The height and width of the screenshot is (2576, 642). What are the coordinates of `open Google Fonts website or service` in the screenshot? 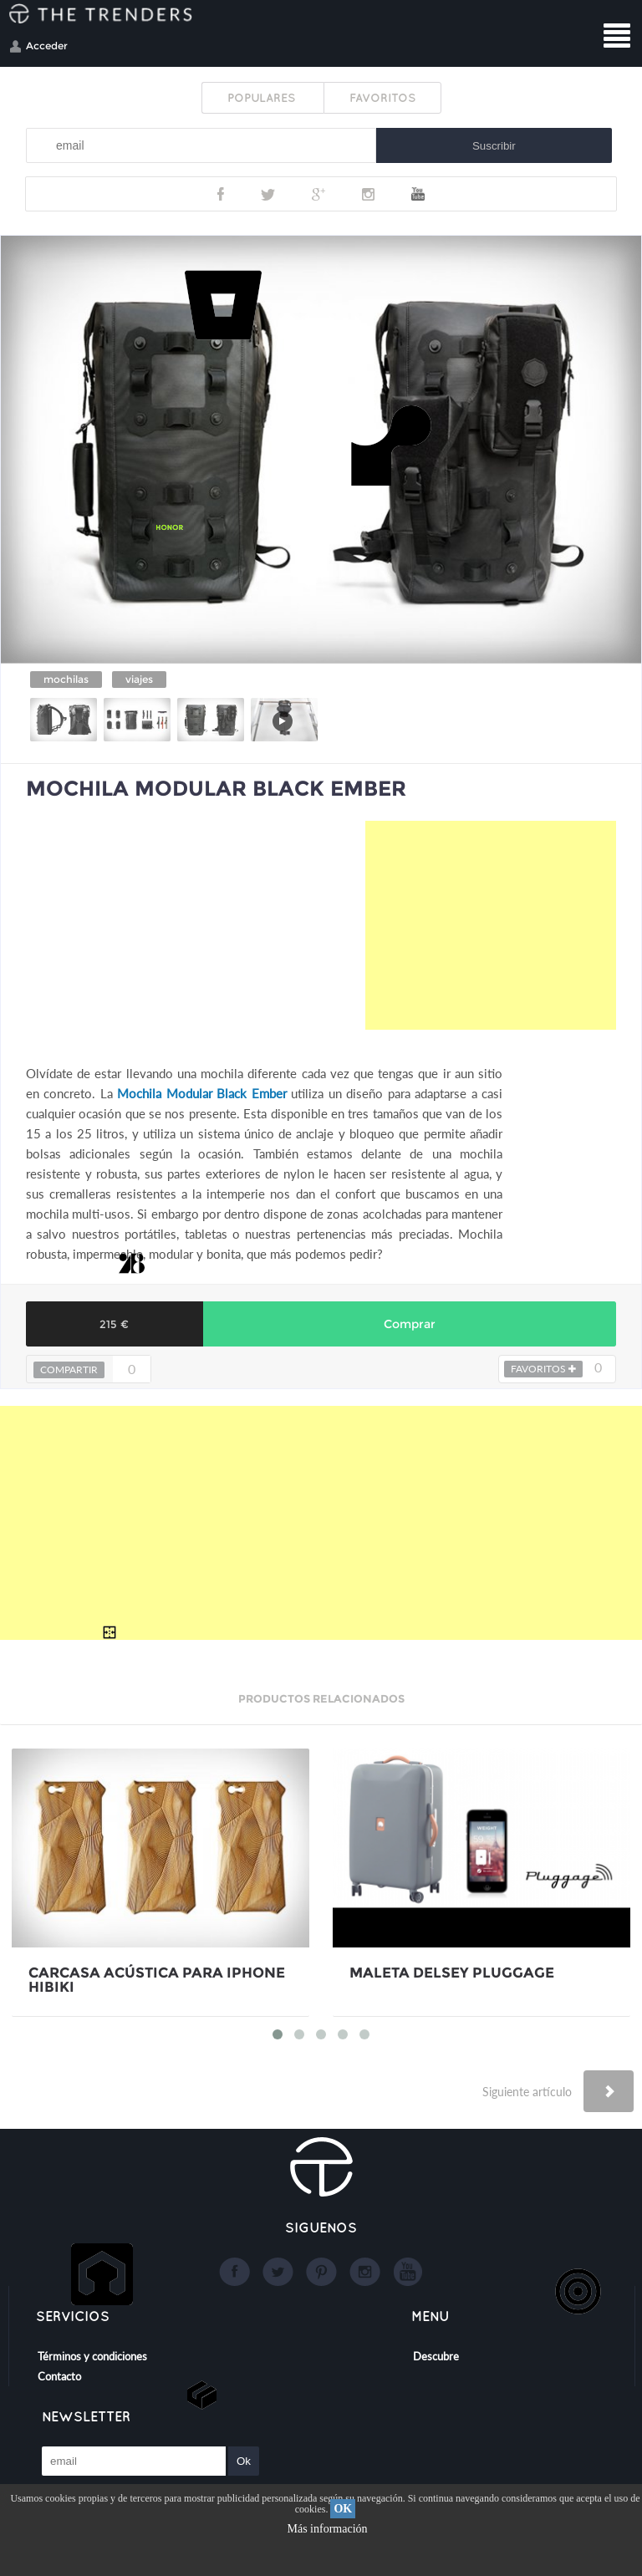 It's located at (131, 1263).